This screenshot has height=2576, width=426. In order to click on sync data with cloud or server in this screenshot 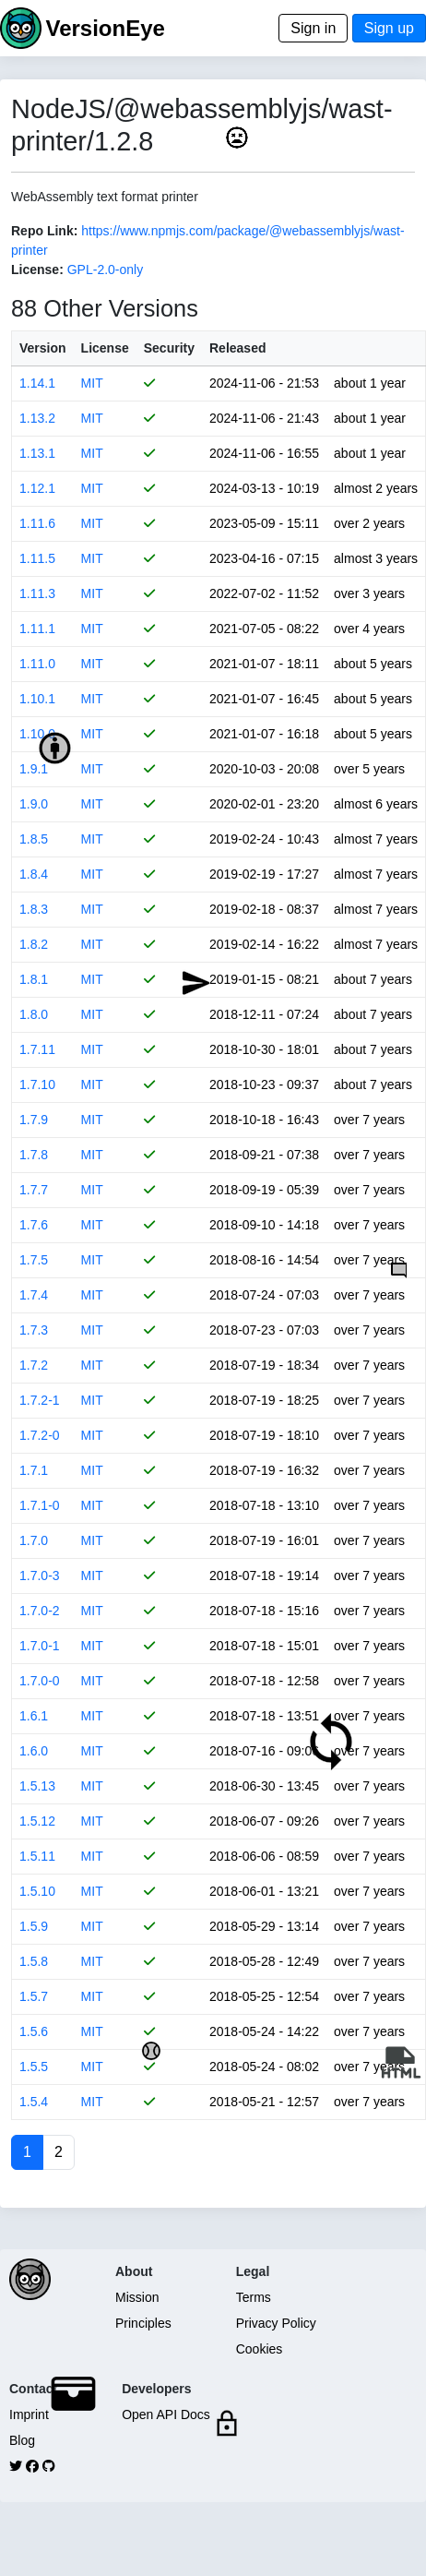, I will do `click(331, 1742)`.